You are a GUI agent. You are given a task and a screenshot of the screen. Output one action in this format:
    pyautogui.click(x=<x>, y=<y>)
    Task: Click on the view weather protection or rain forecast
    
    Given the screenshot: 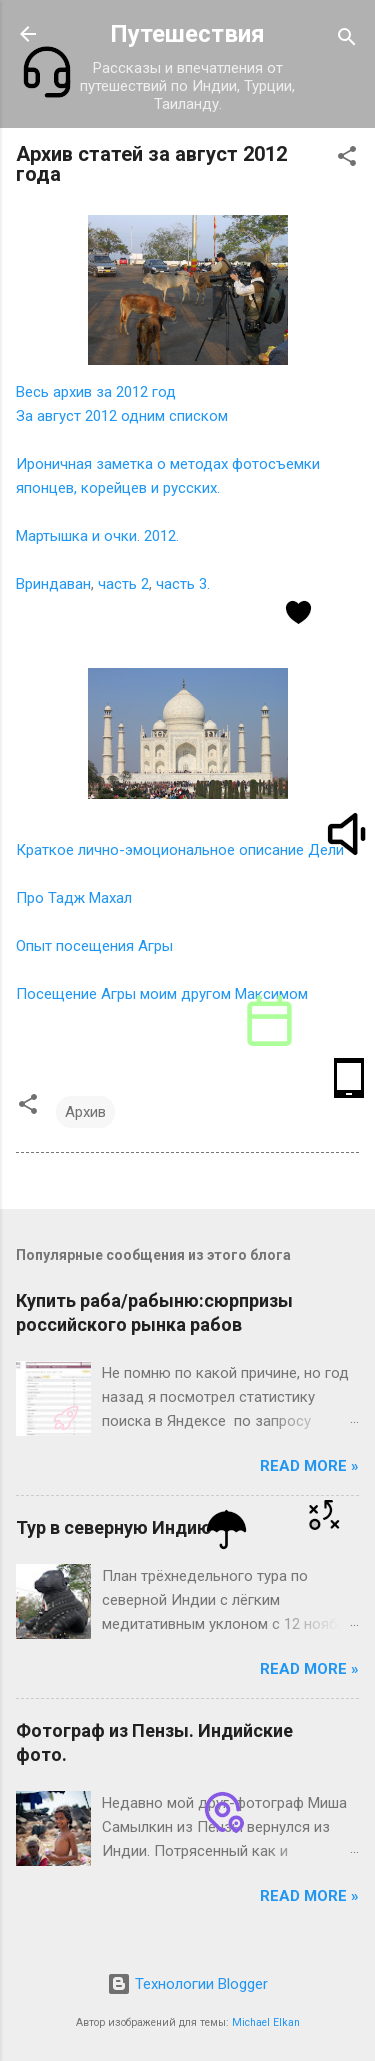 What is the action you would take?
    pyautogui.click(x=226, y=1529)
    